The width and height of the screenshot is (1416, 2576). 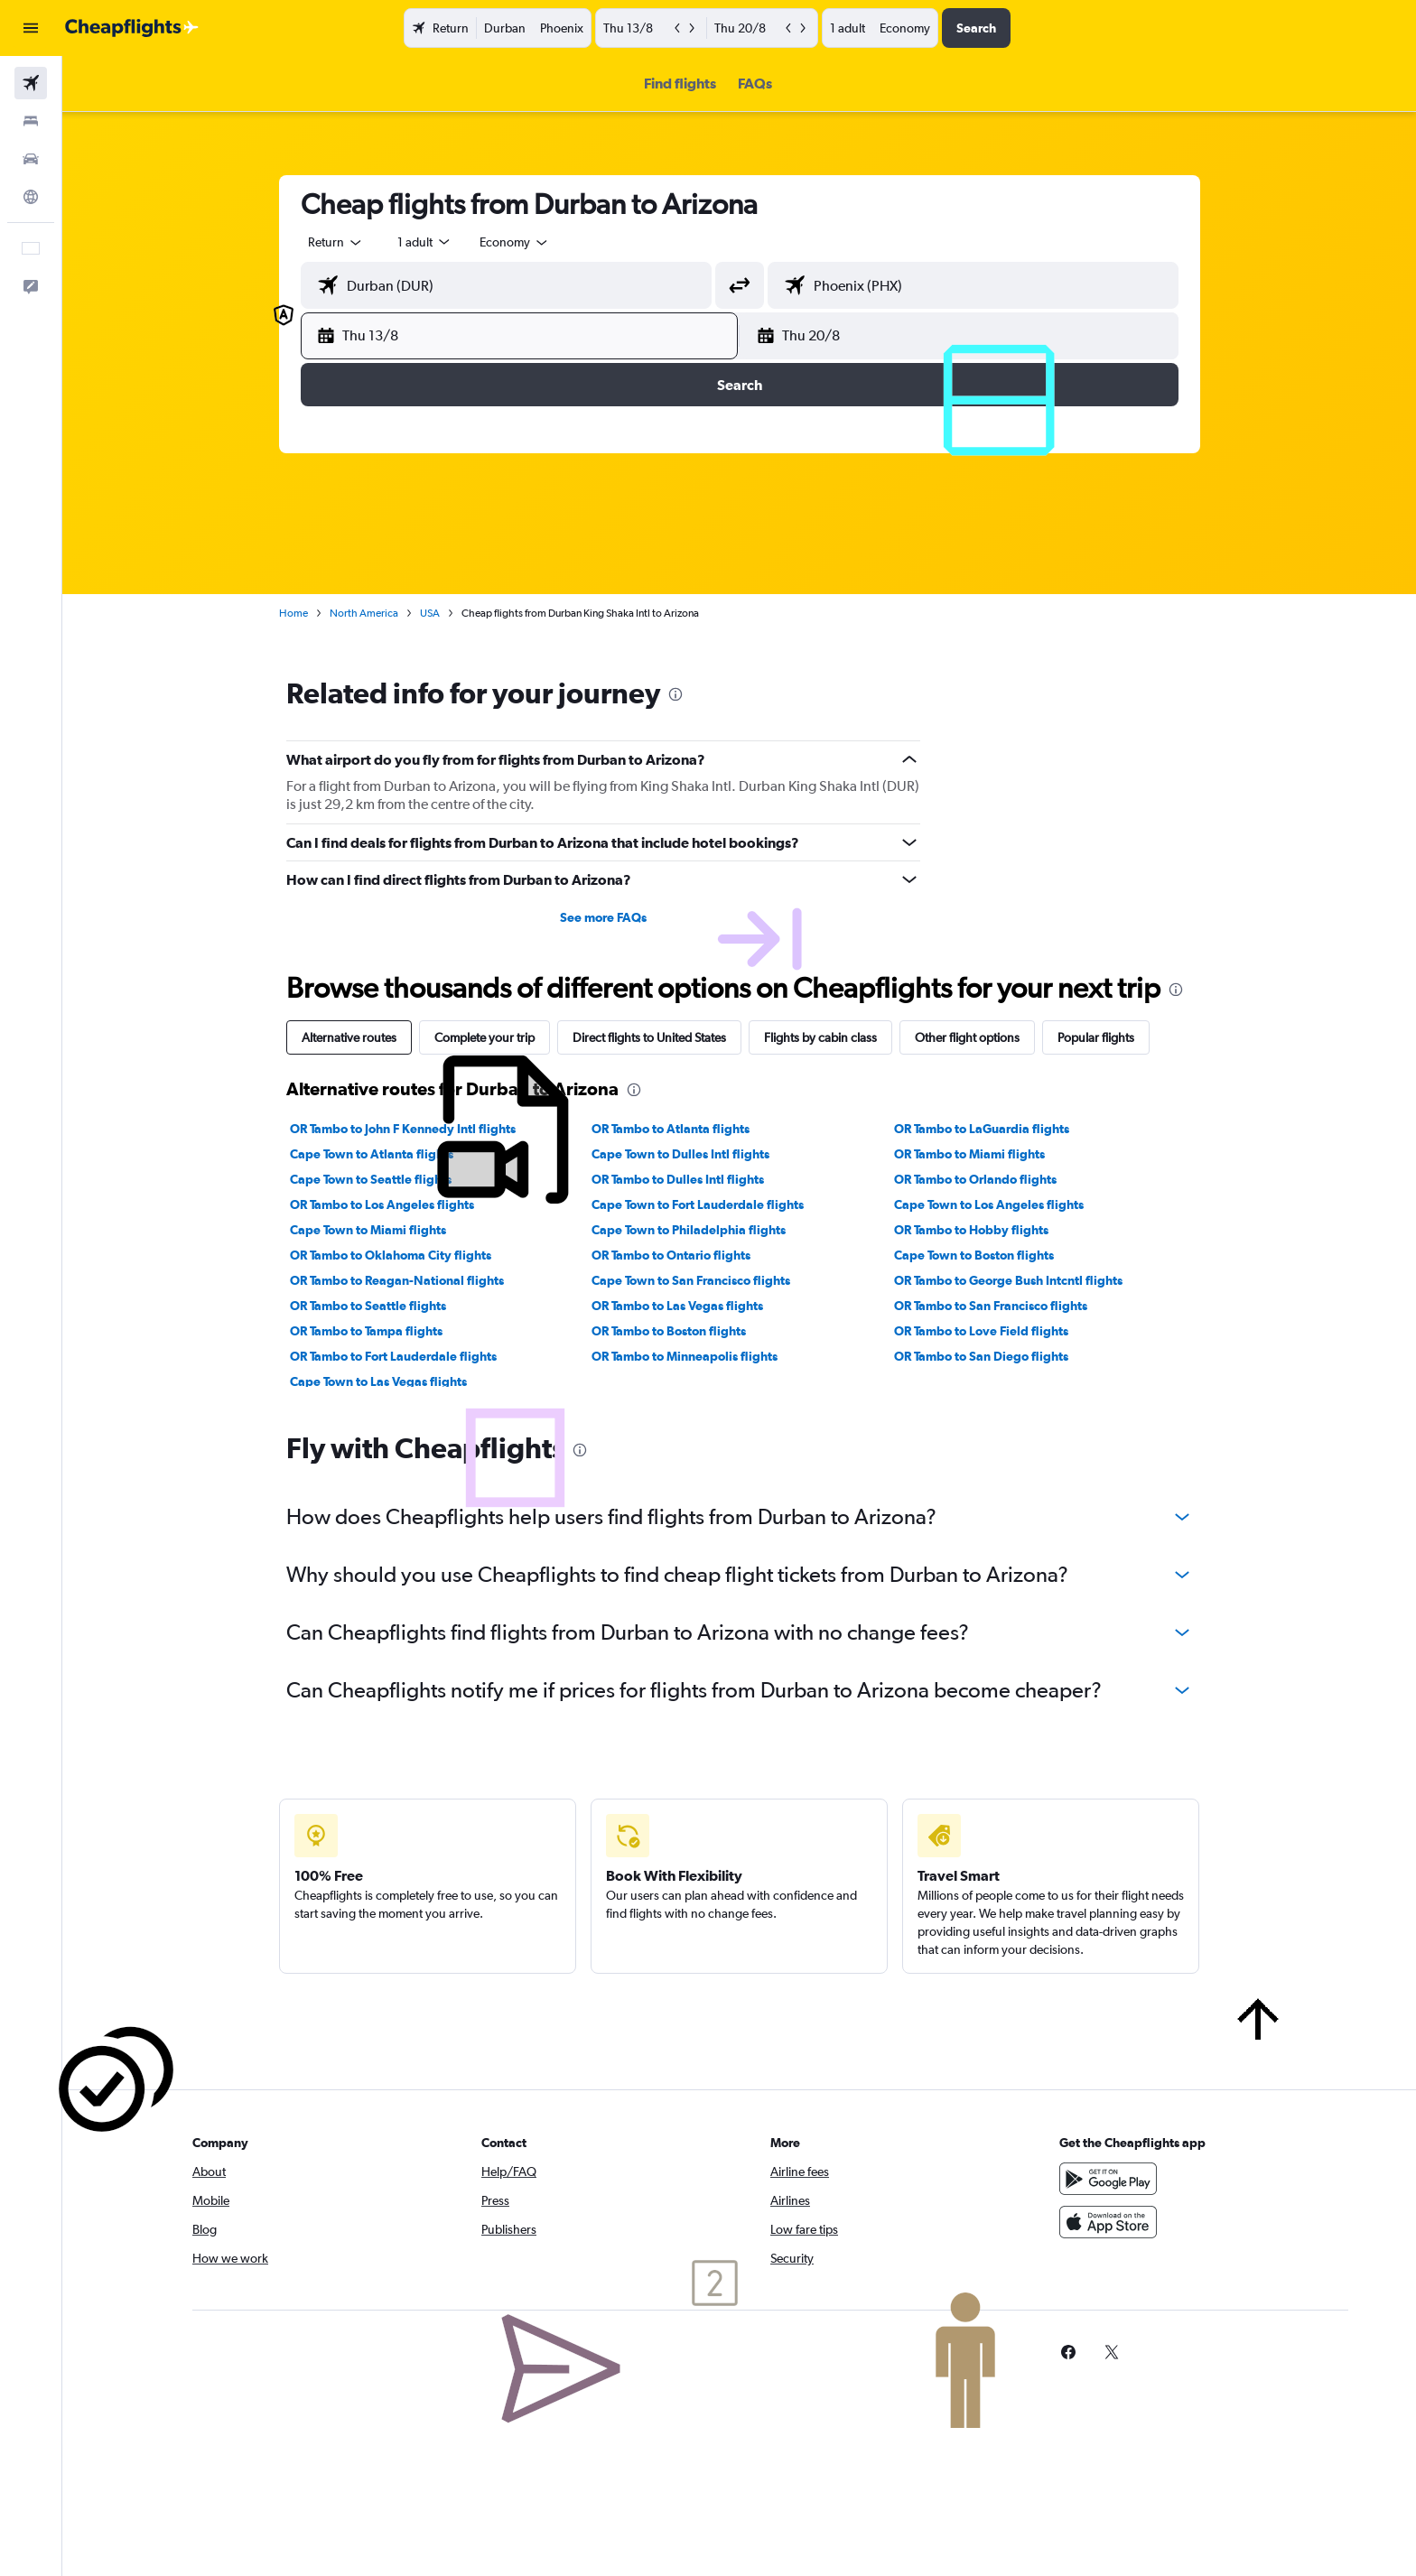 I want to click on scroll to top of page, so click(x=1258, y=2019).